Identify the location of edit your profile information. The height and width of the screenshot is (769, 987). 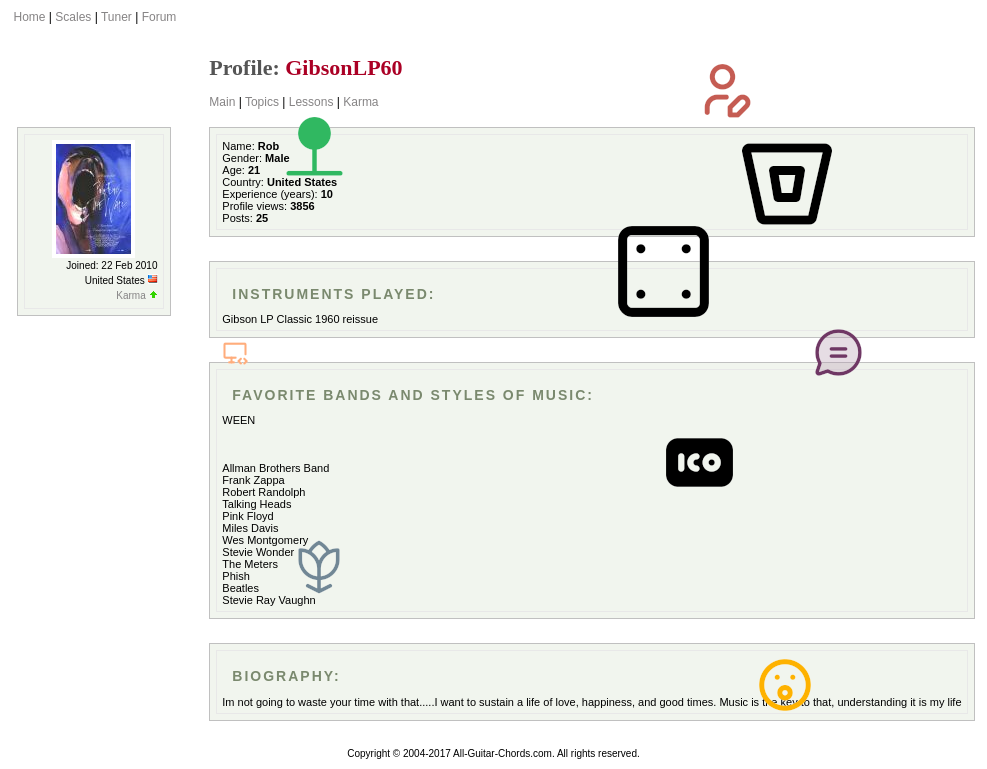
(722, 89).